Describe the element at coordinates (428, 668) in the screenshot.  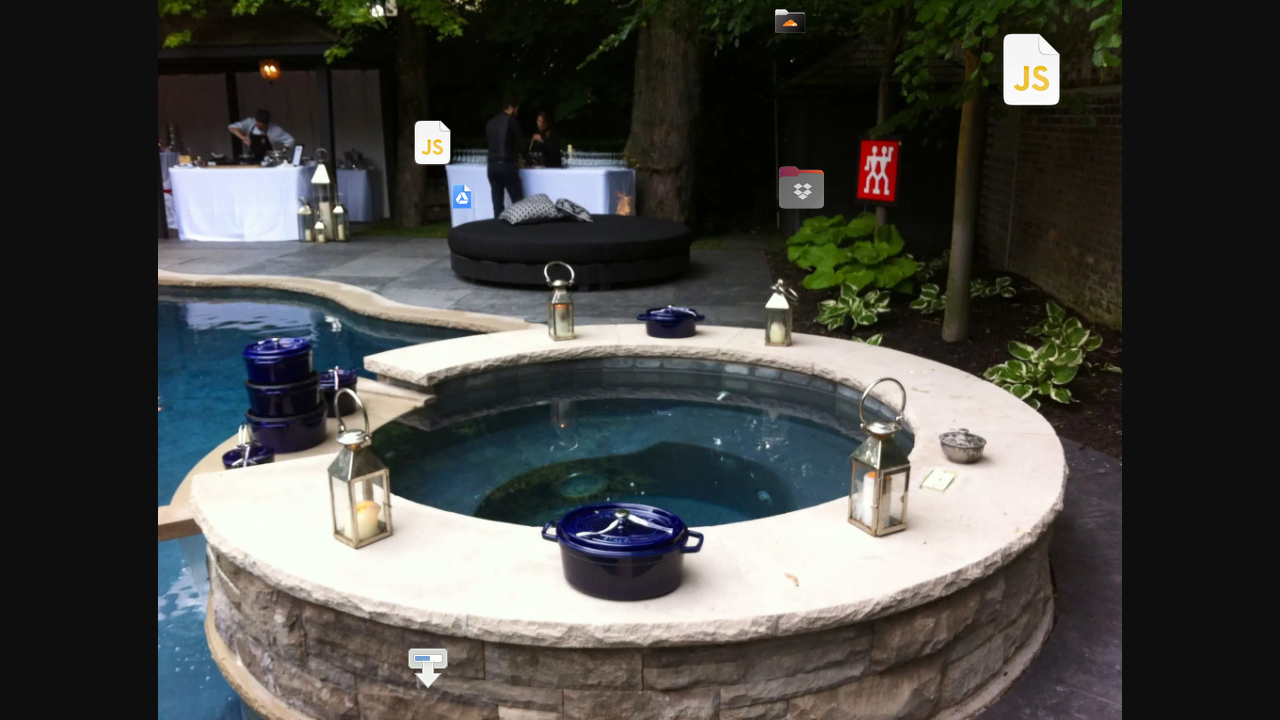
I see `access your downloads folder` at that location.